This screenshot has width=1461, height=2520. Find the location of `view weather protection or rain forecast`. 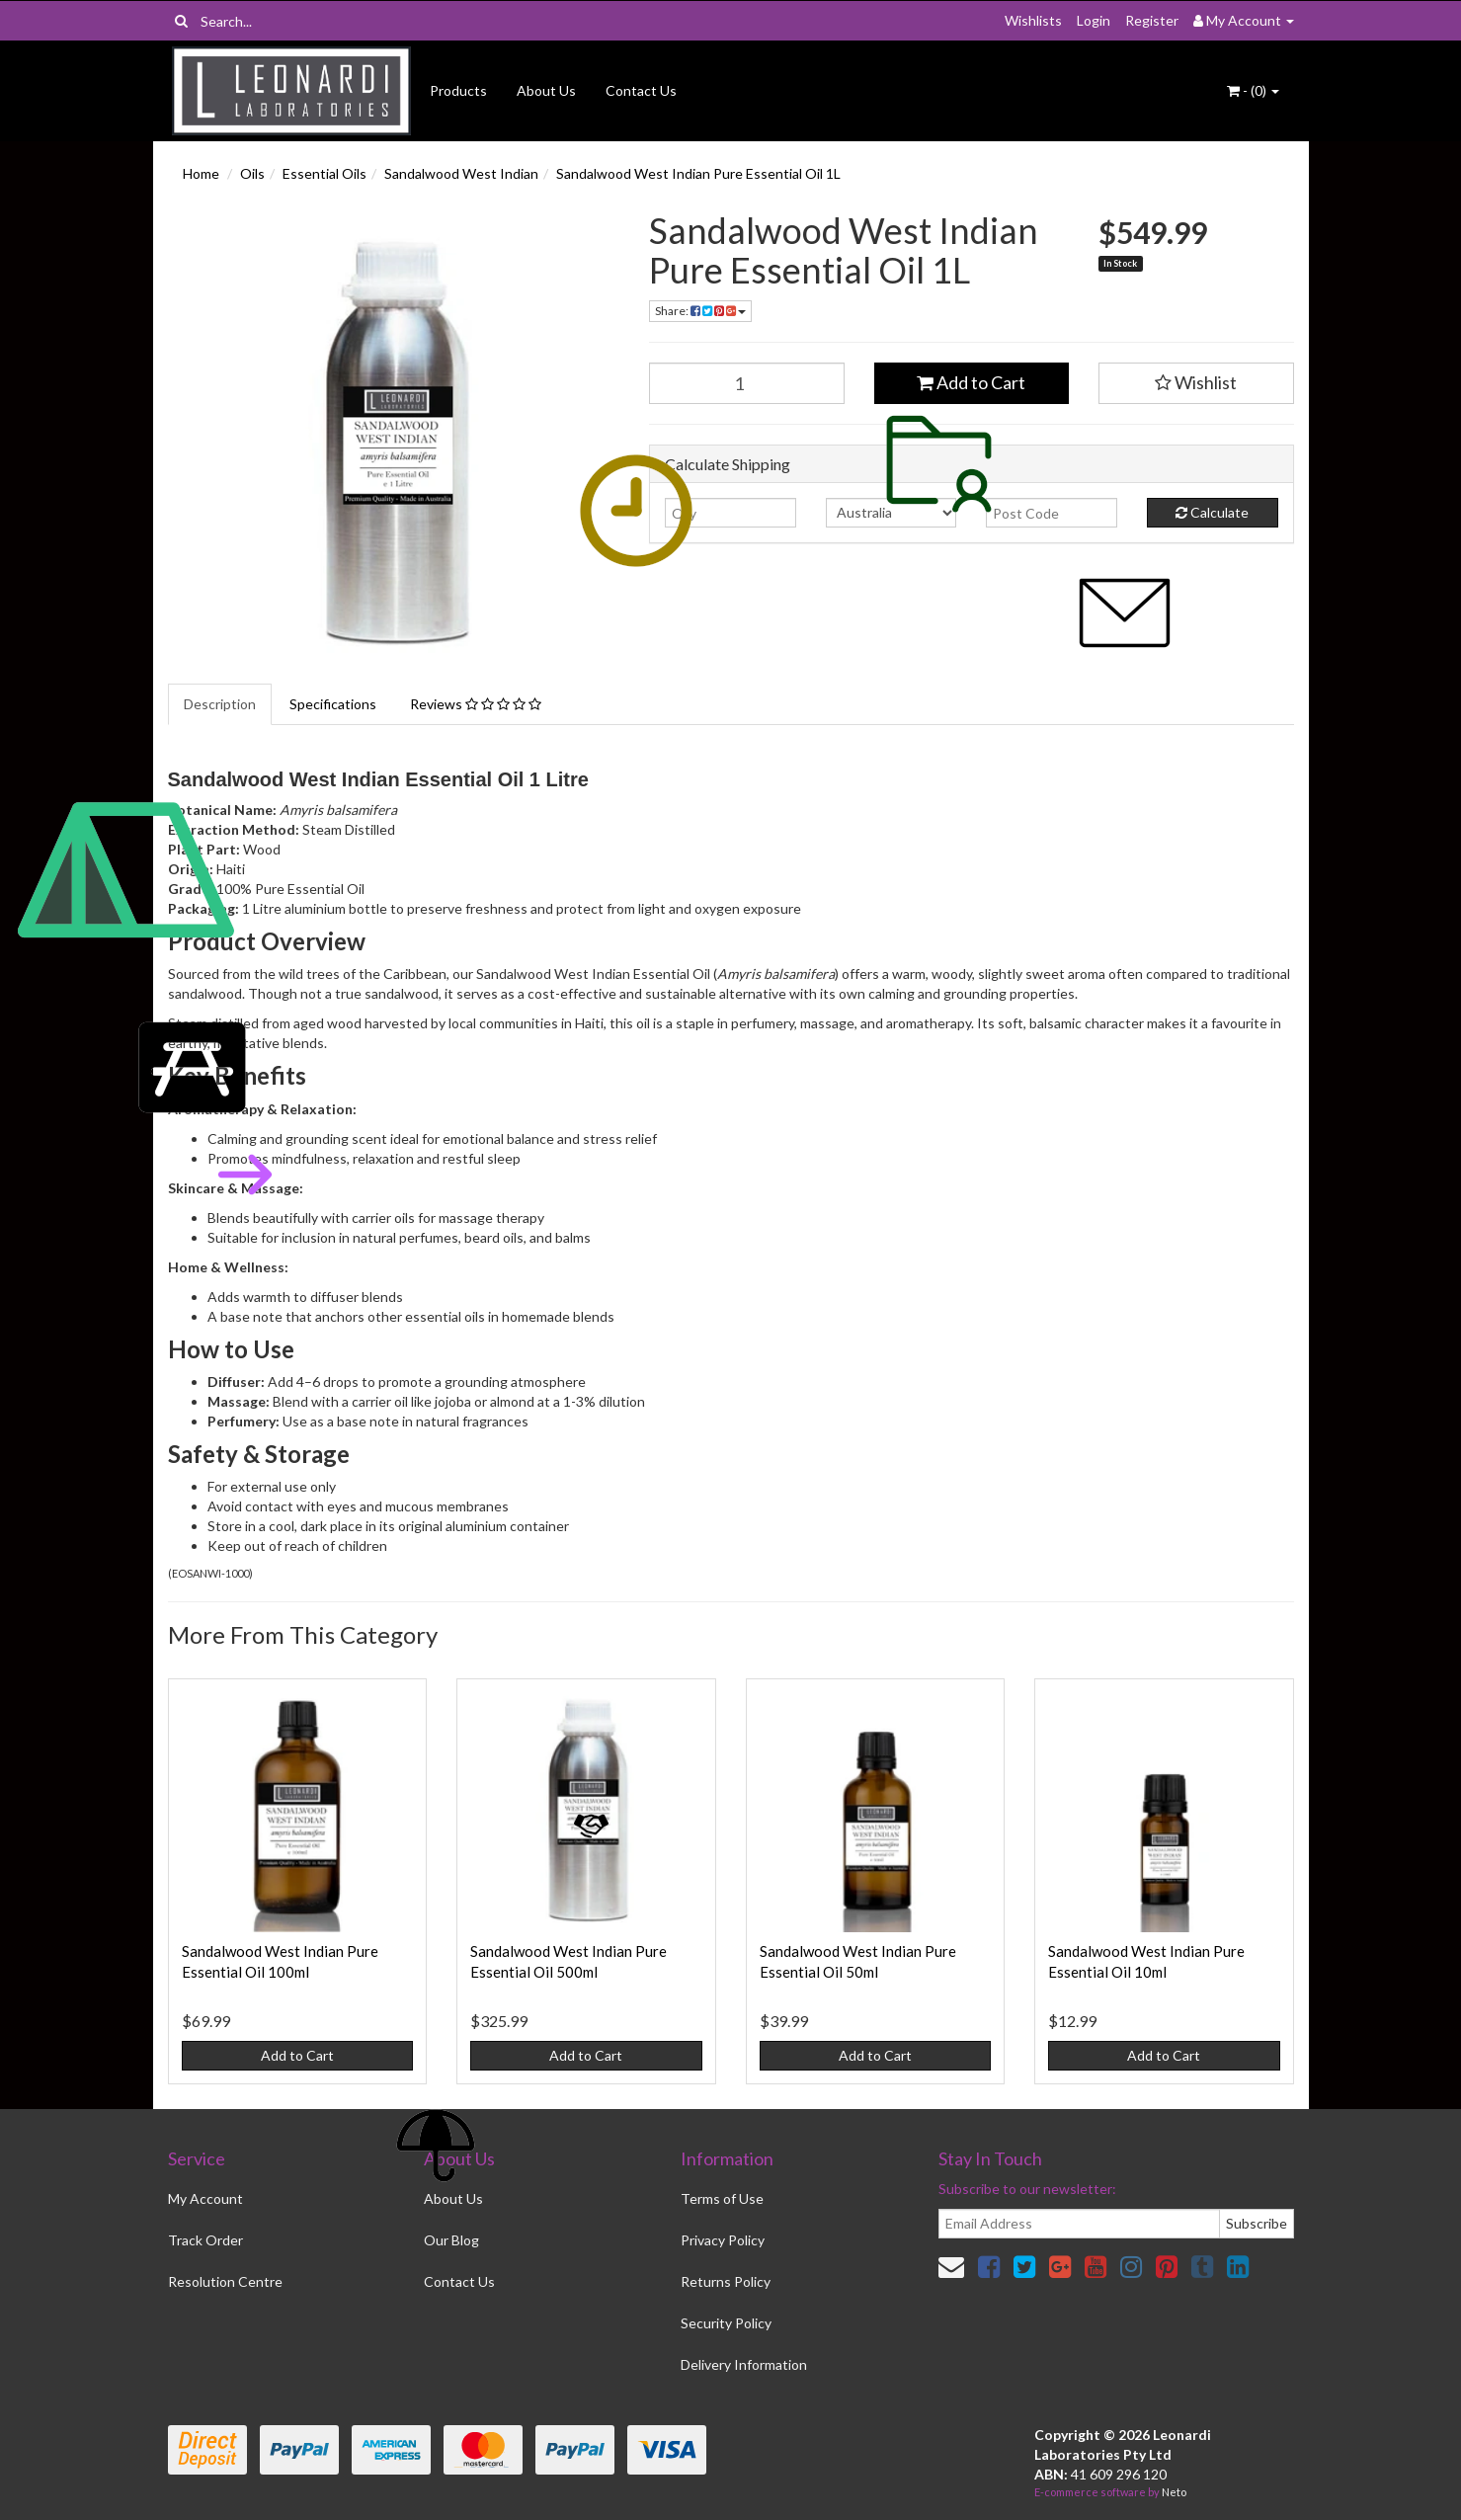

view weather protection or rain forecast is located at coordinates (436, 2146).